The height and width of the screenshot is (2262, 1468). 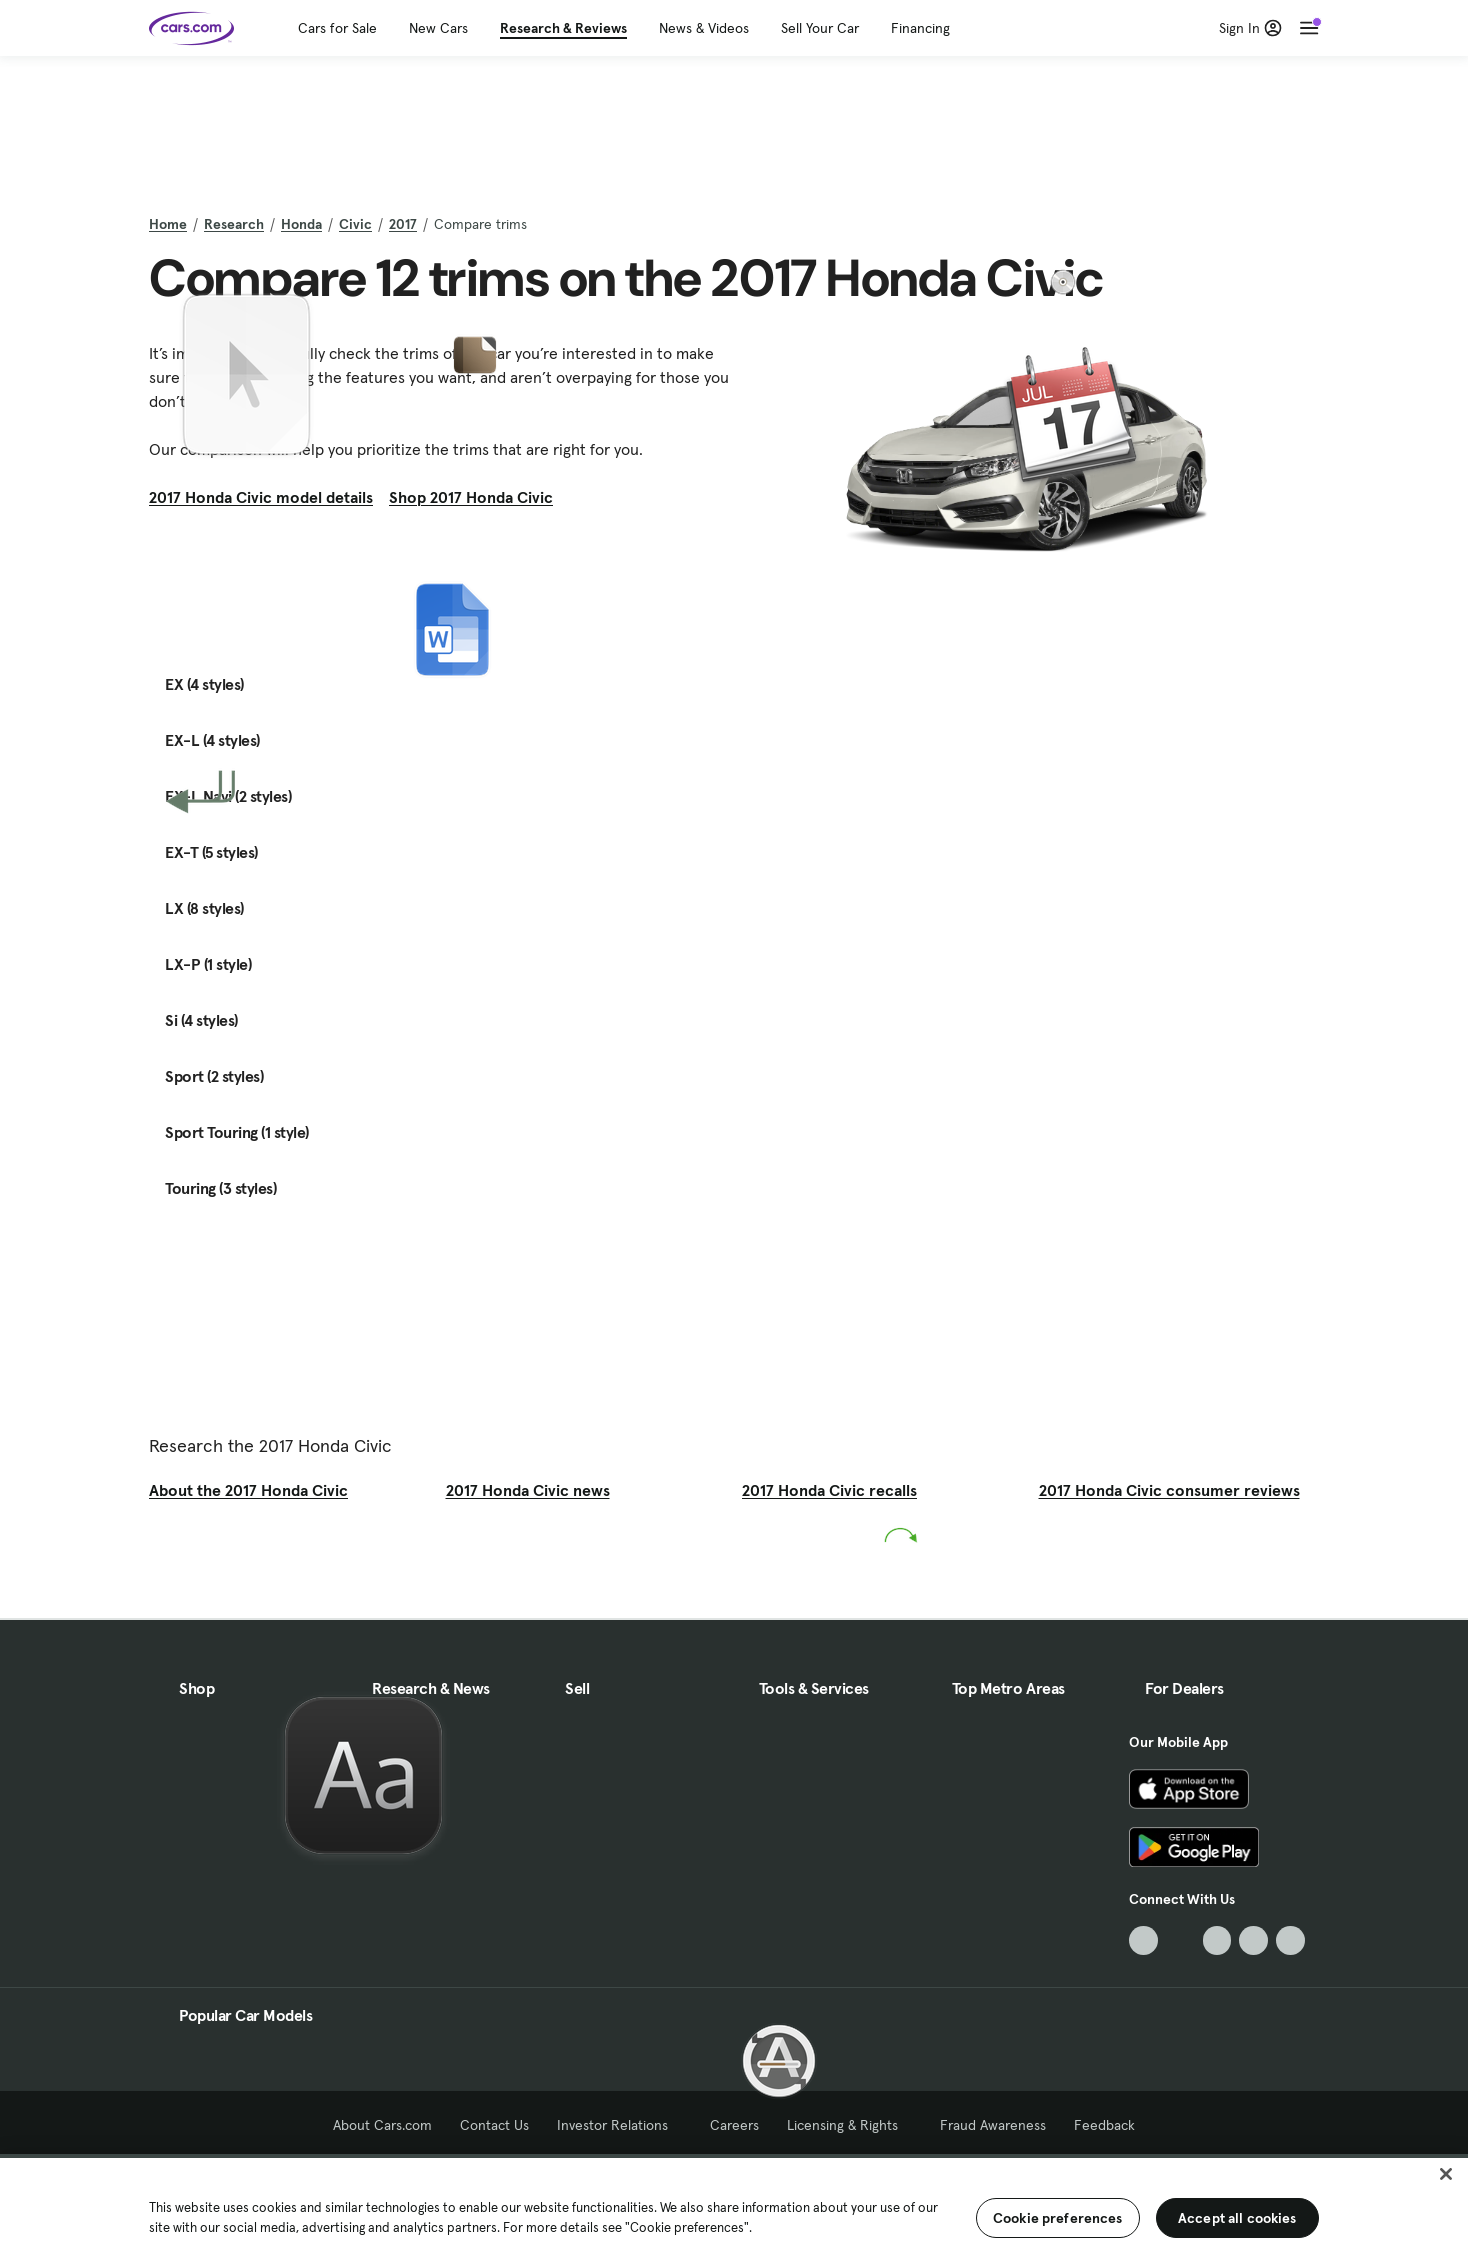 I want to click on change desktop wallpaper settings, so click(x=475, y=354).